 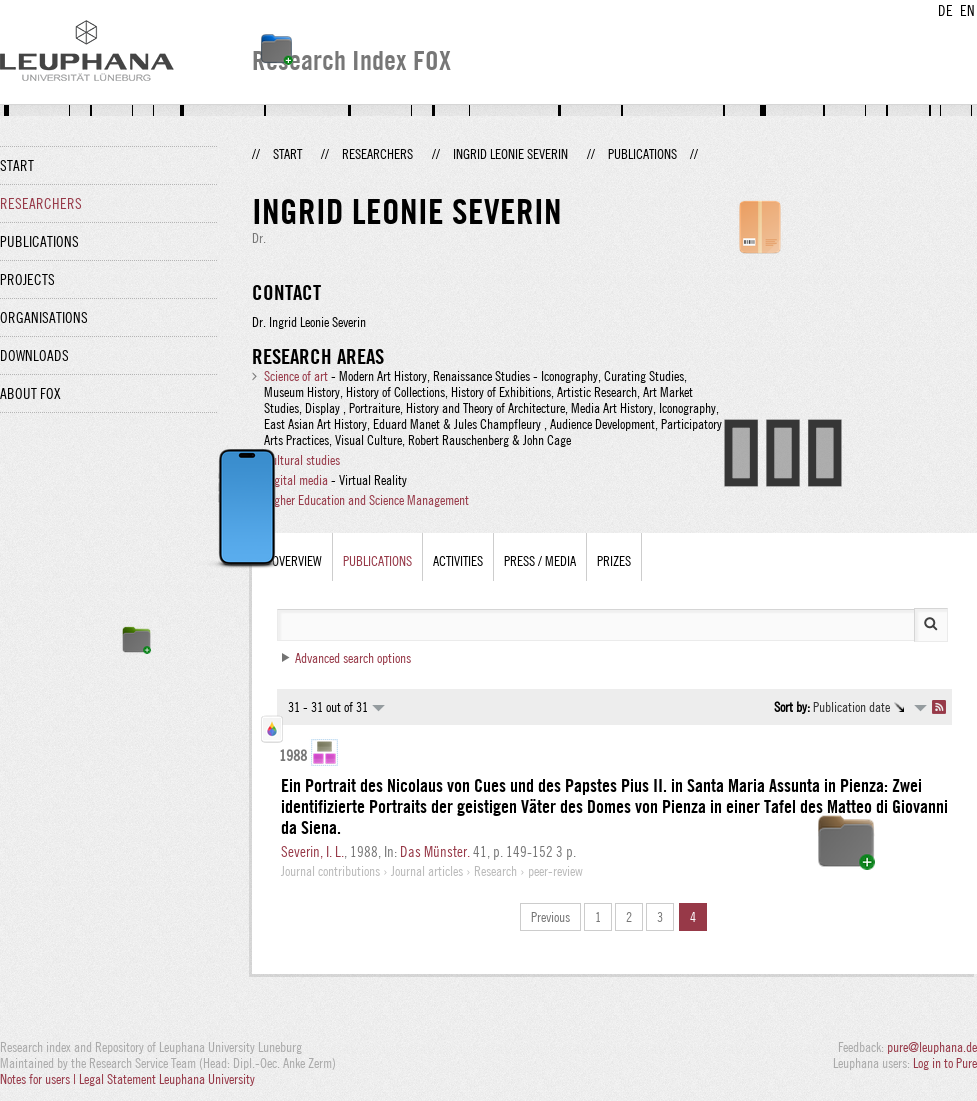 I want to click on select all items in the current view, so click(x=324, y=752).